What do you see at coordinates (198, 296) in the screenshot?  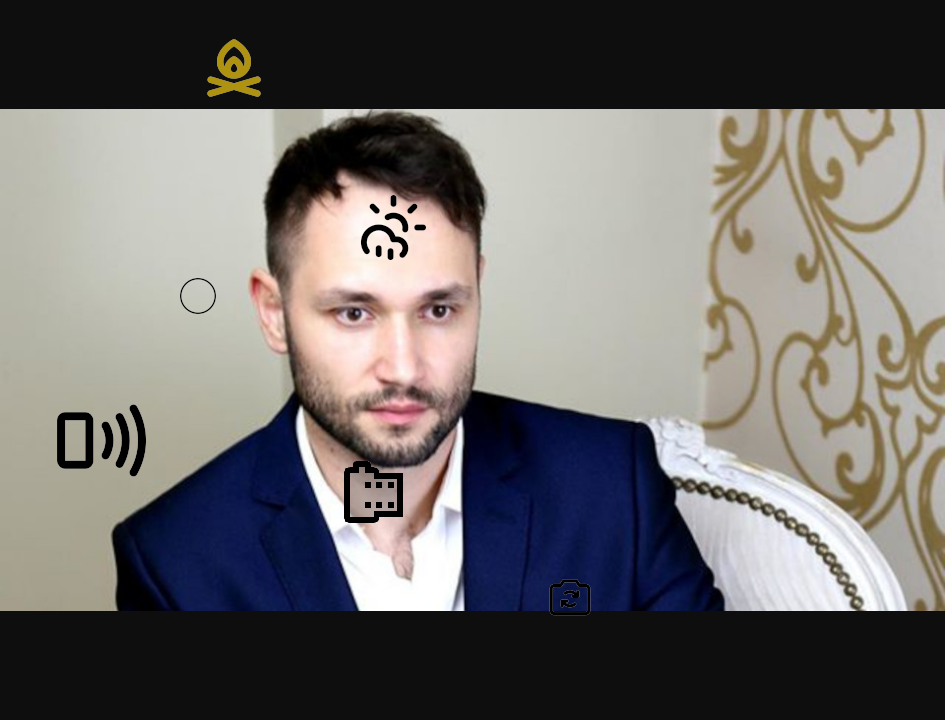 I see `unselected radio button or checkbox option` at bounding box center [198, 296].